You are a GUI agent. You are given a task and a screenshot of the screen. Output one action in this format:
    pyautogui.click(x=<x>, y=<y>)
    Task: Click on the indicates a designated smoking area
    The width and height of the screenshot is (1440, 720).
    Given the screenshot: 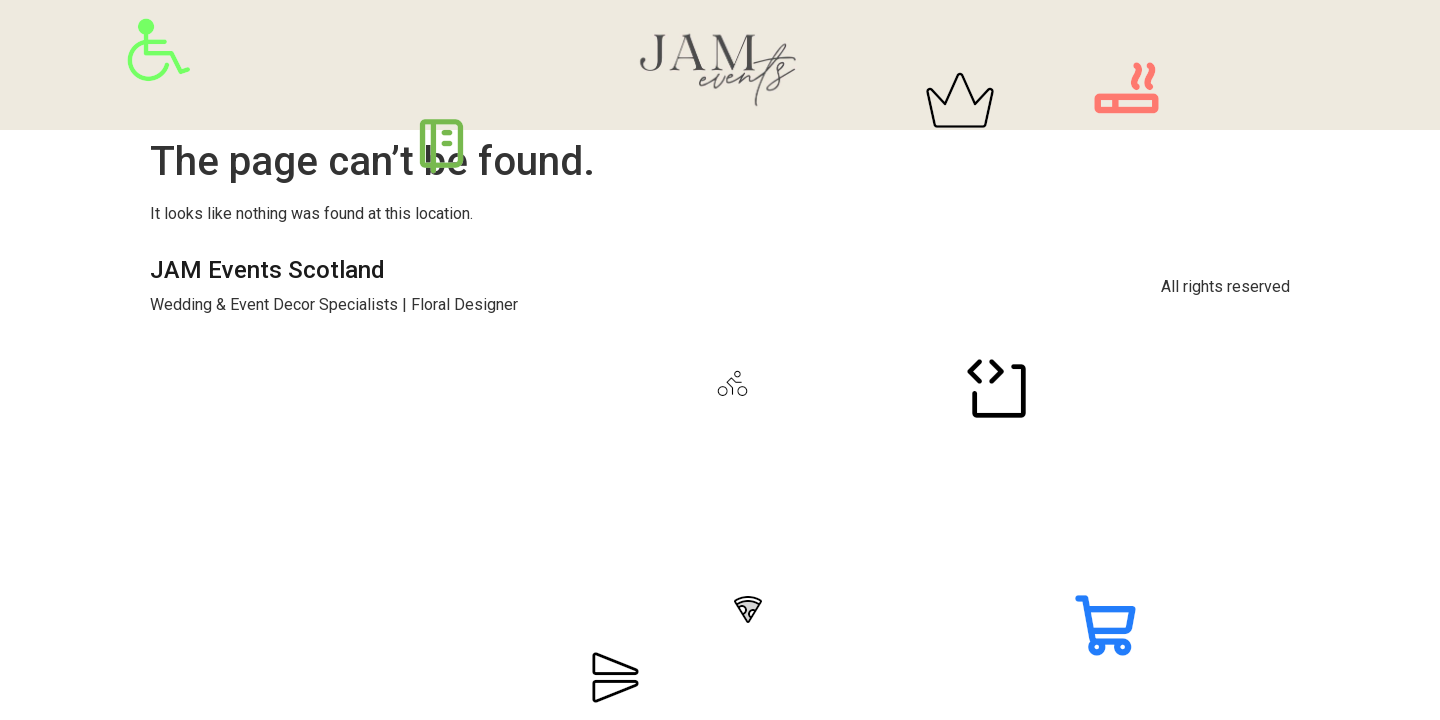 What is the action you would take?
    pyautogui.click(x=1126, y=94)
    